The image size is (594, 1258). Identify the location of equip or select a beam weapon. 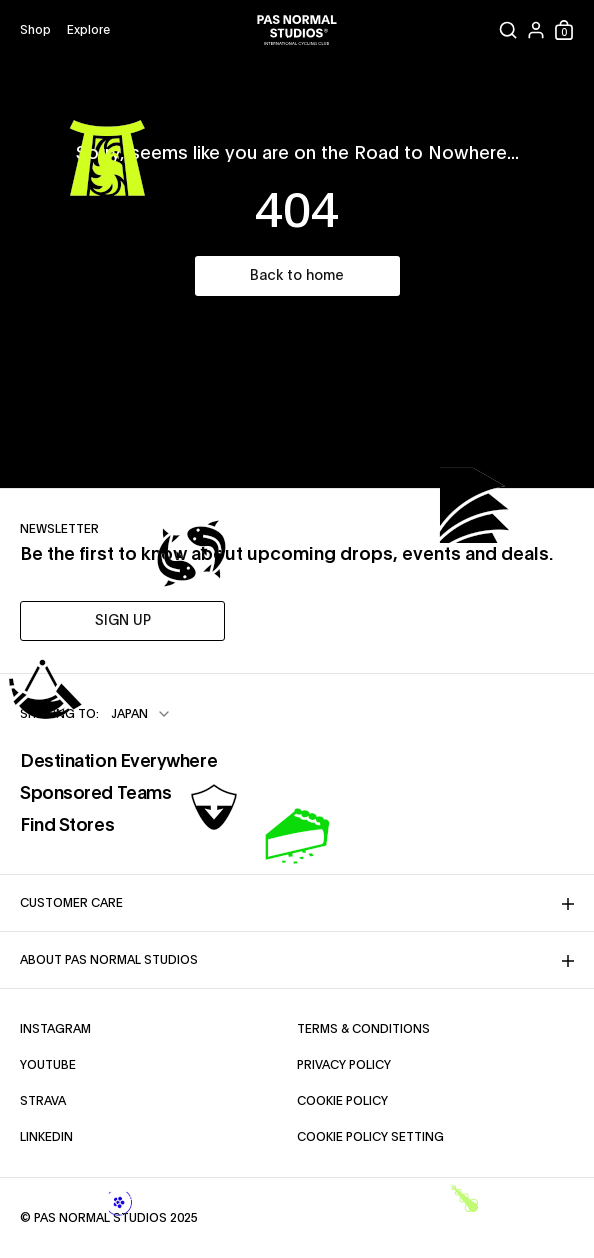
(464, 1198).